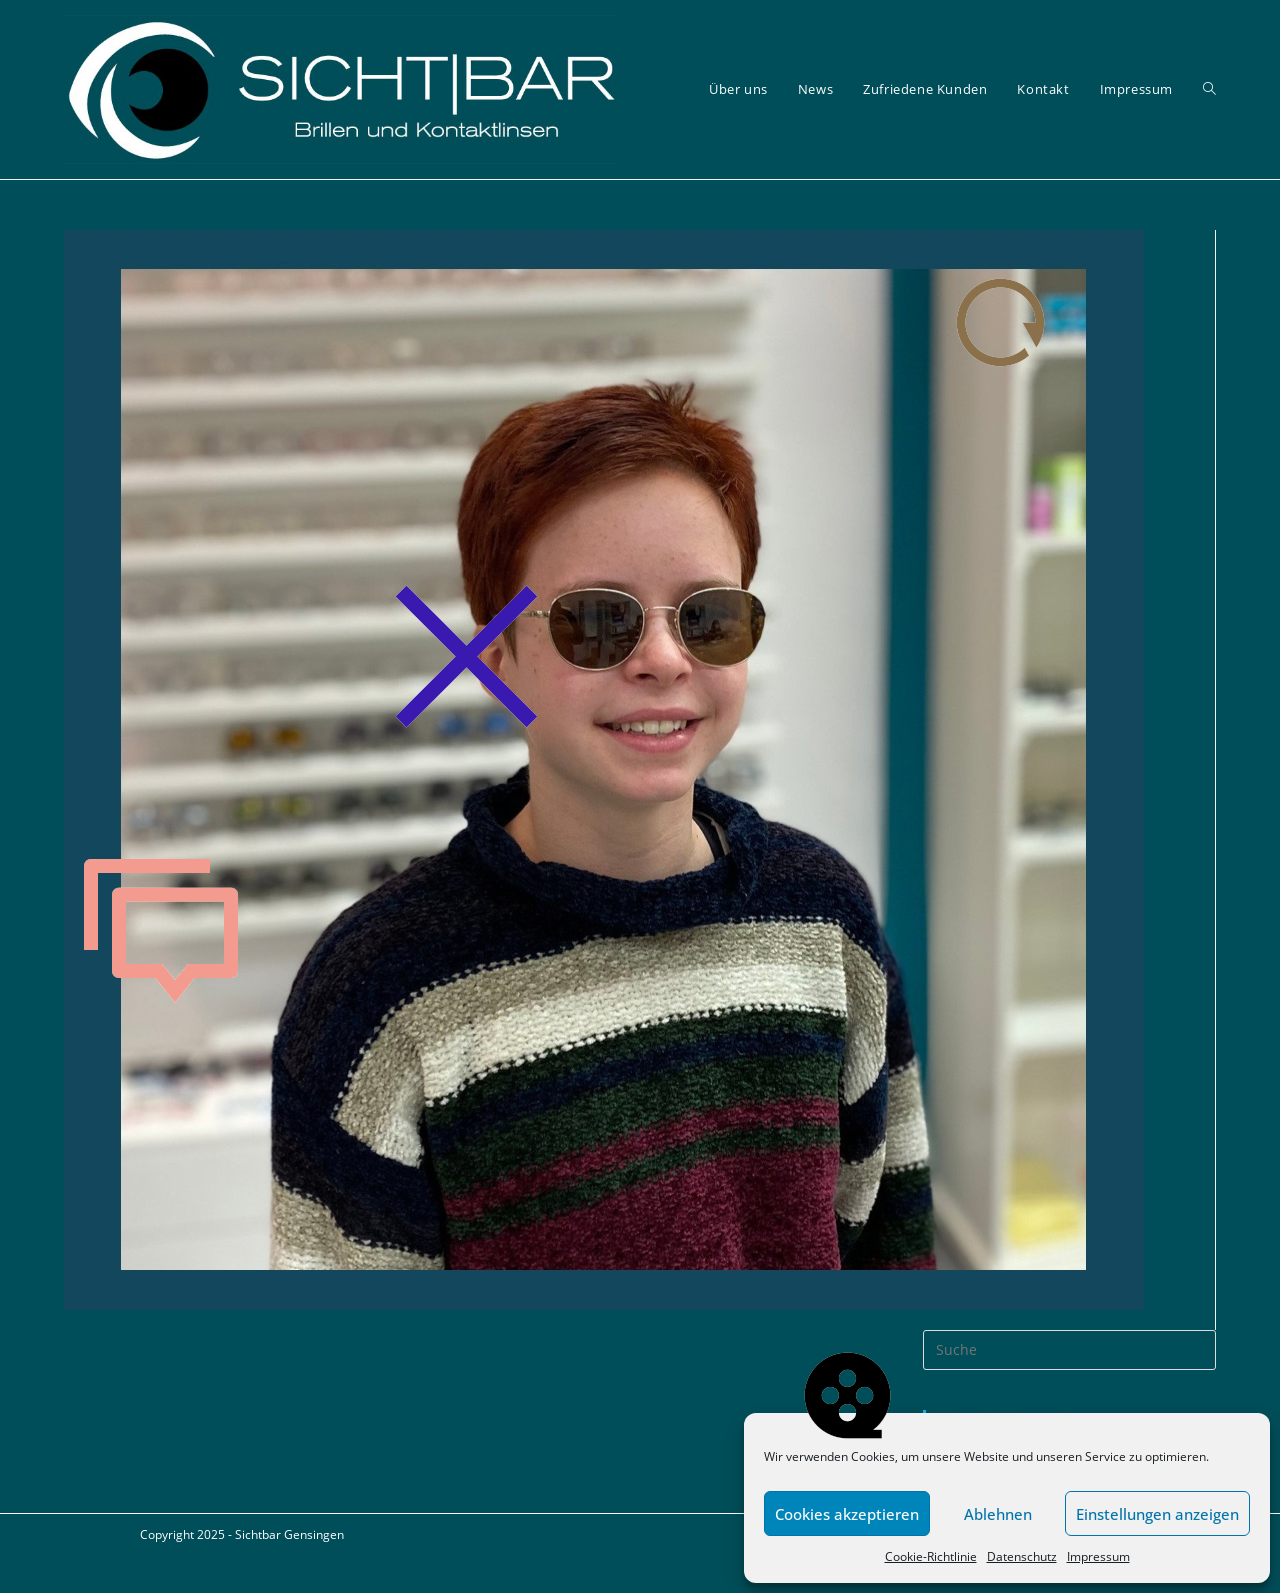 The width and height of the screenshot is (1280, 1593). I want to click on close the current window or dialog, so click(466, 656).